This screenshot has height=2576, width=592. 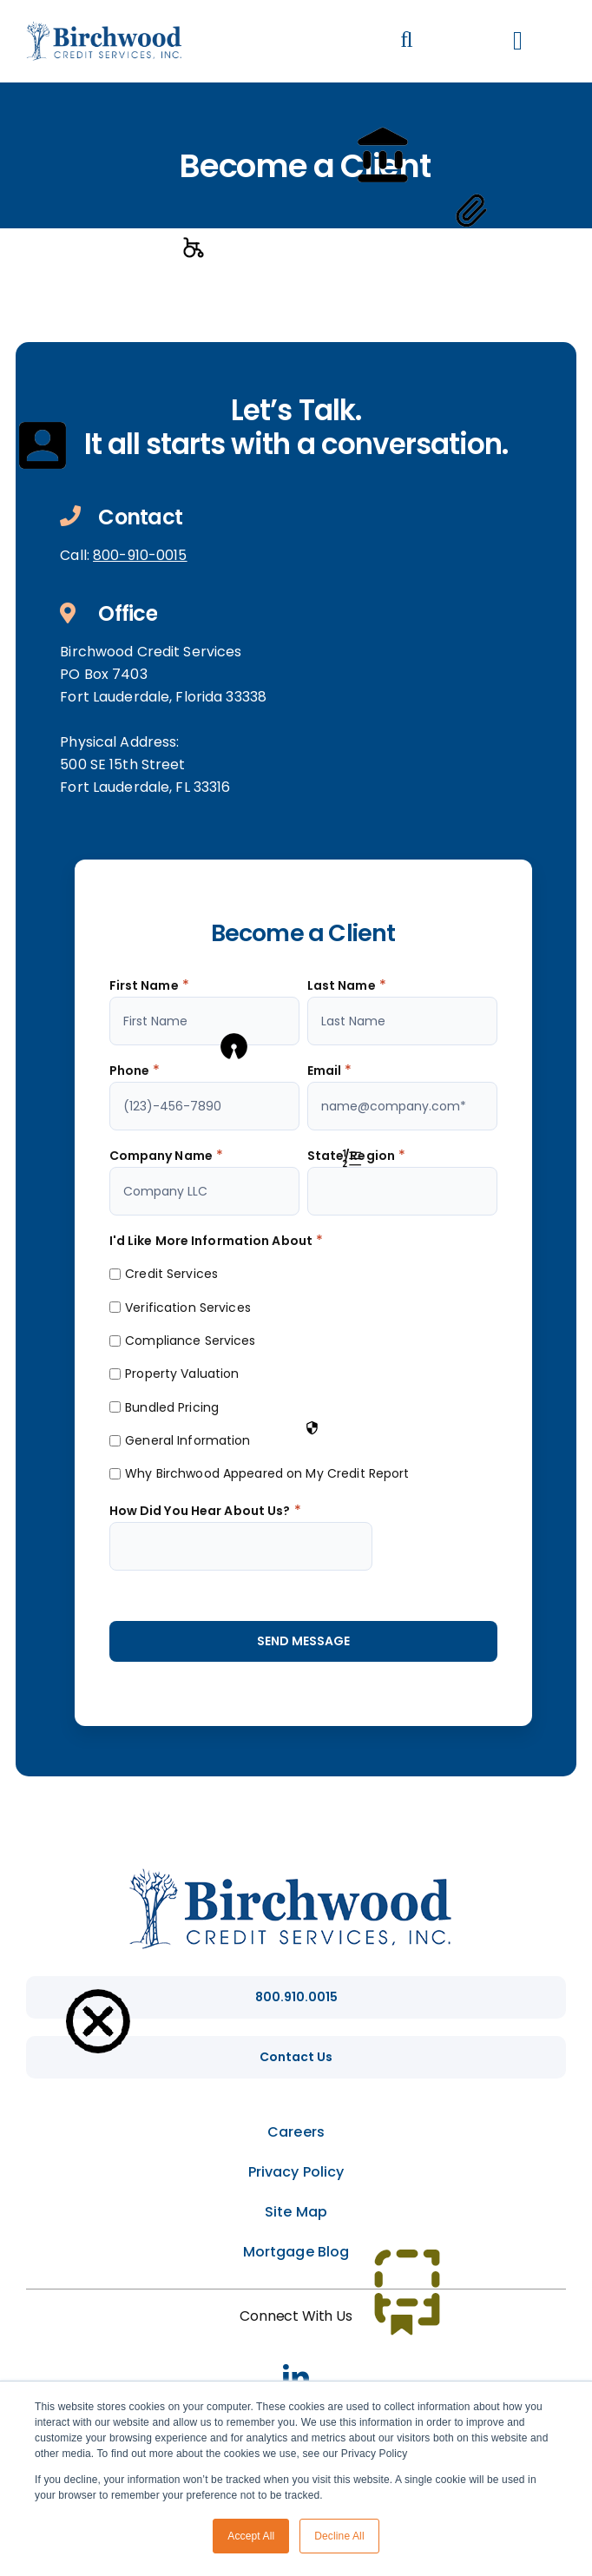 What do you see at coordinates (407, 2293) in the screenshot?
I see `create a new repository from template` at bounding box center [407, 2293].